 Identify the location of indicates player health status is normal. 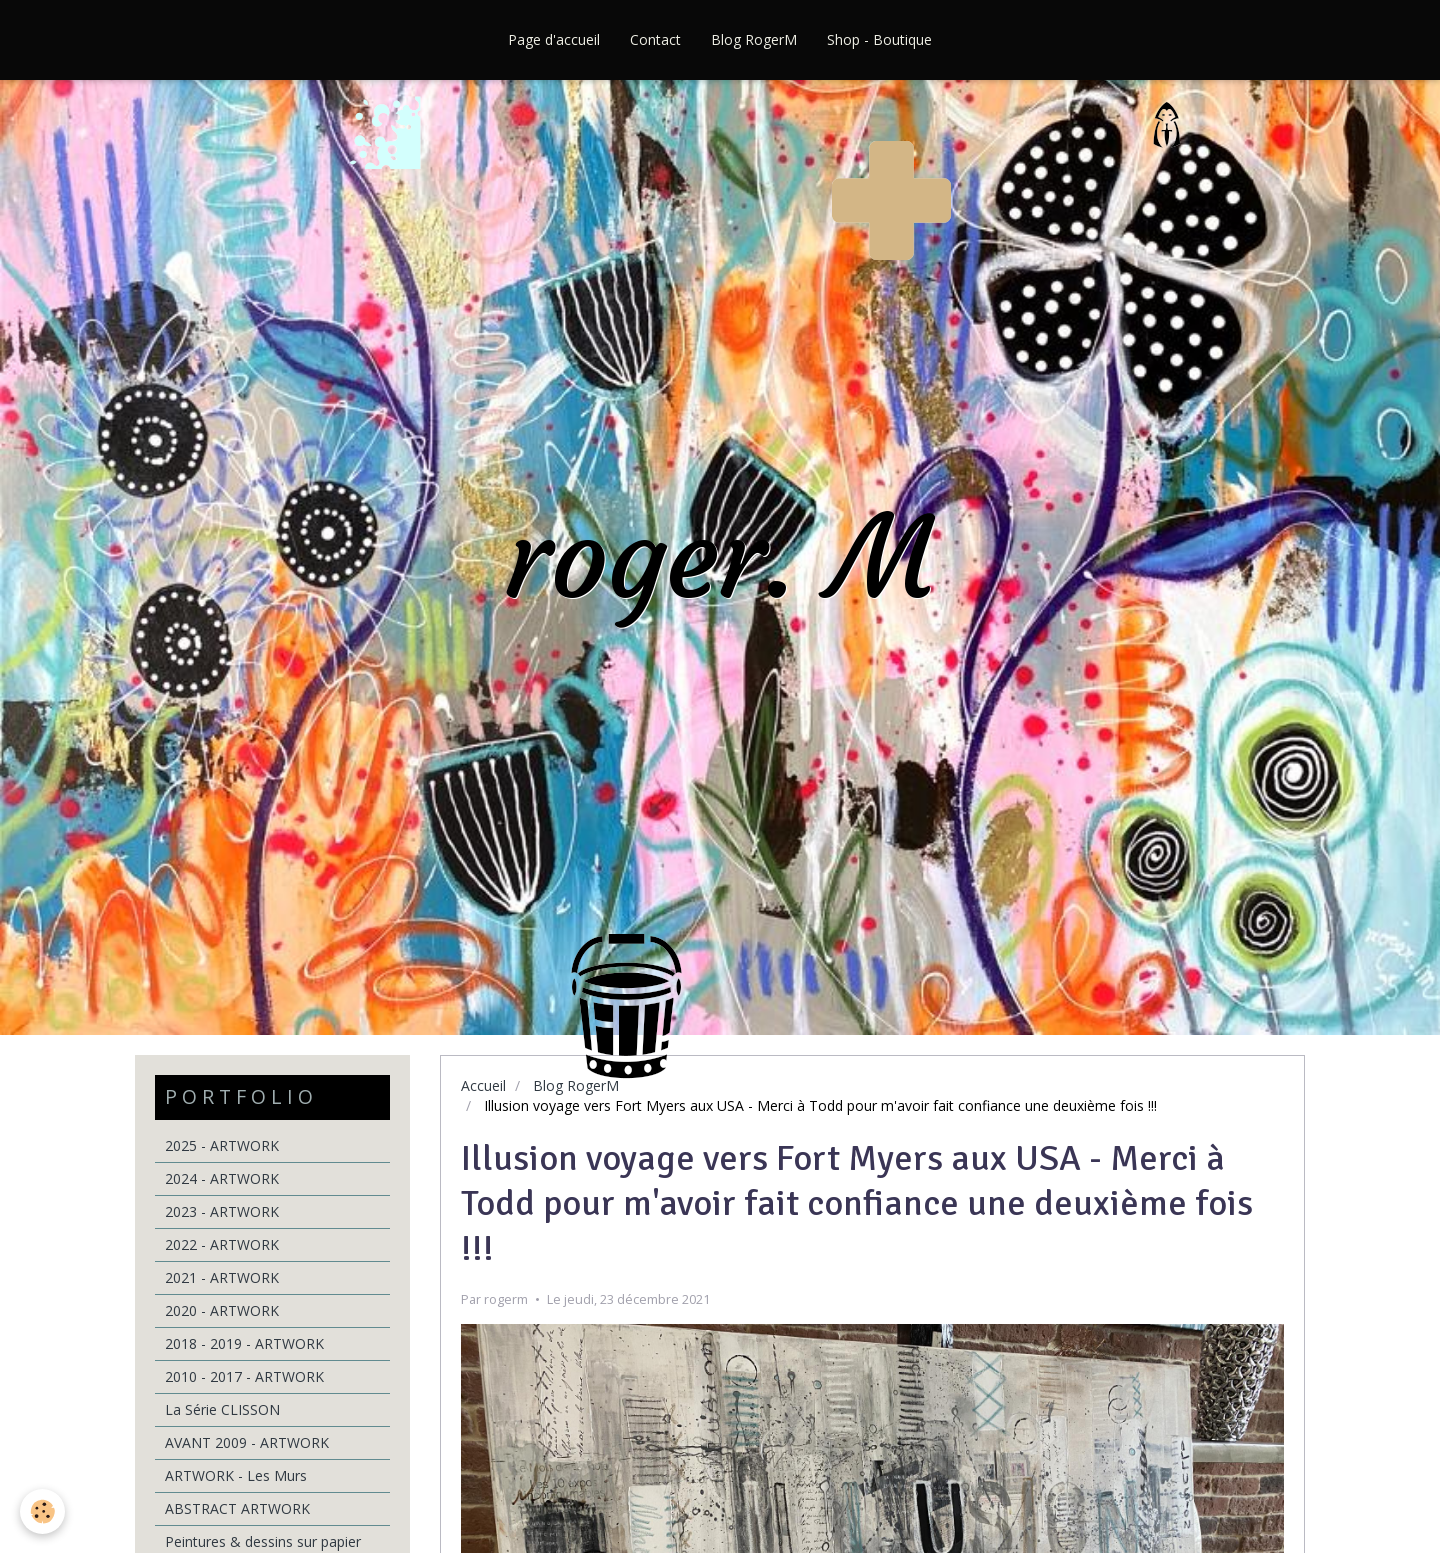
(891, 200).